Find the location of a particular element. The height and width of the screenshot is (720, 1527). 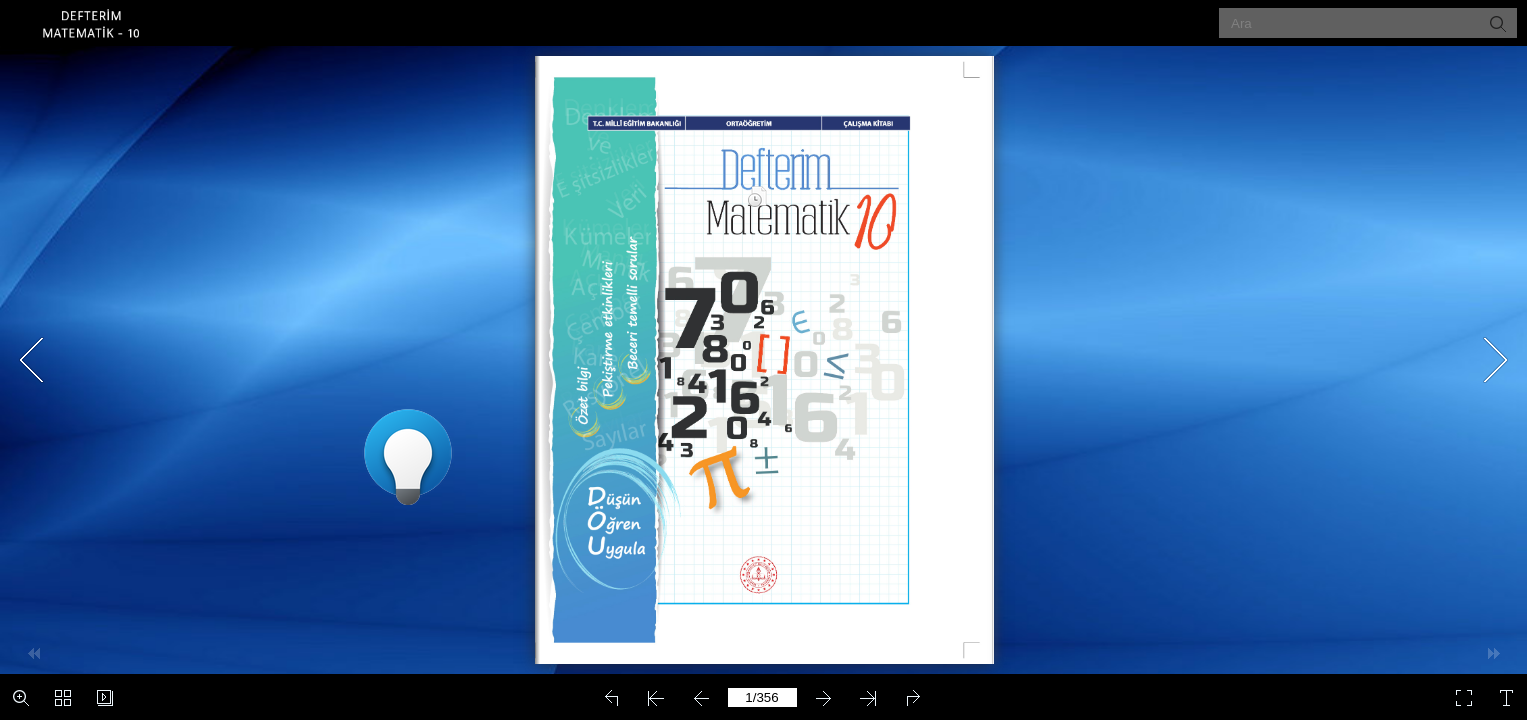

view file history or previous versions is located at coordinates (759, 196).